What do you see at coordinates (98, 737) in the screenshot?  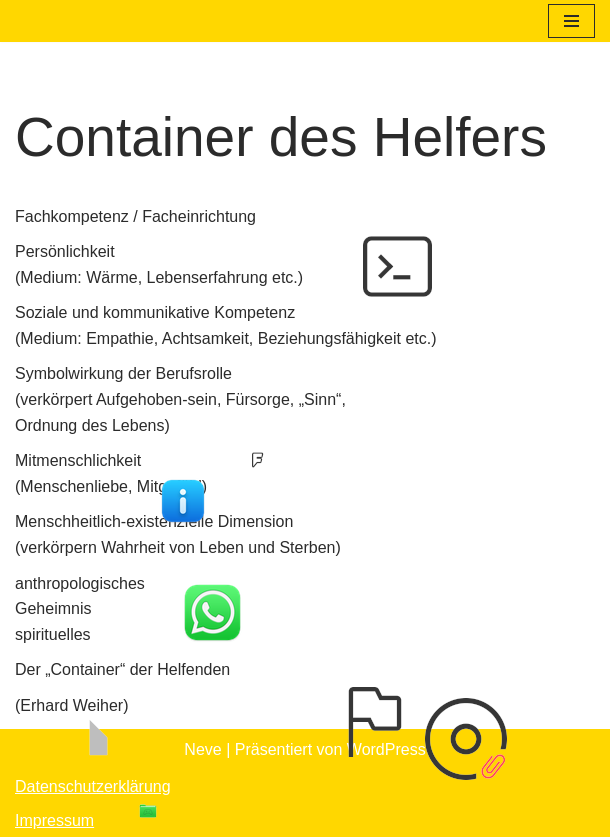 I see `move selection cursor to end of text` at bounding box center [98, 737].